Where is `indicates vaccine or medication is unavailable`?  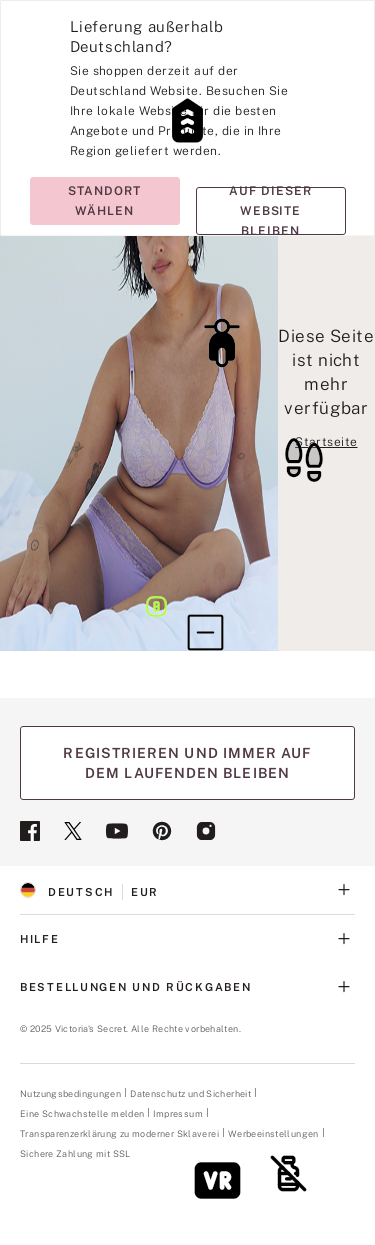 indicates vaccine or medication is unavailable is located at coordinates (288, 1173).